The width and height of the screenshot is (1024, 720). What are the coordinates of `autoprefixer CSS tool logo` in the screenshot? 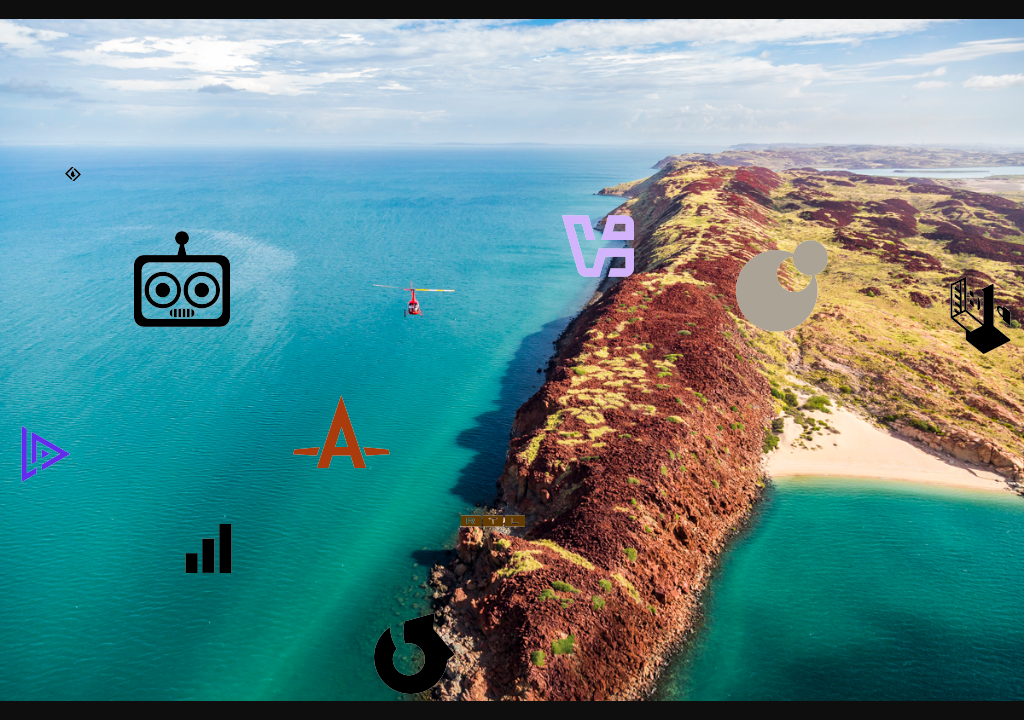 It's located at (341, 431).